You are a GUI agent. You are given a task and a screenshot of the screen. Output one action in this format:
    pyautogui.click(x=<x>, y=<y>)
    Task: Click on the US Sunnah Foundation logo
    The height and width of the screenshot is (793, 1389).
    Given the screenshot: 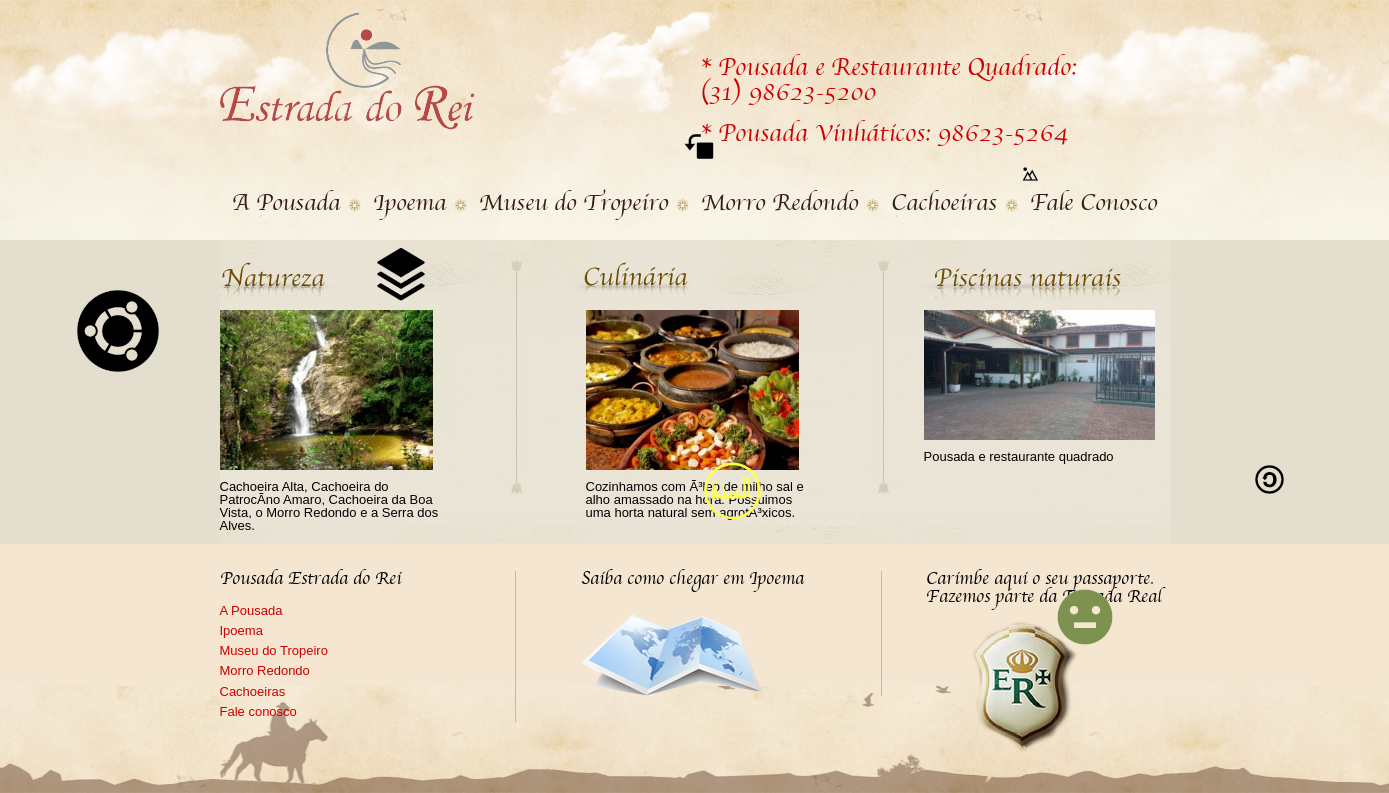 What is the action you would take?
    pyautogui.click(x=732, y=489)
    